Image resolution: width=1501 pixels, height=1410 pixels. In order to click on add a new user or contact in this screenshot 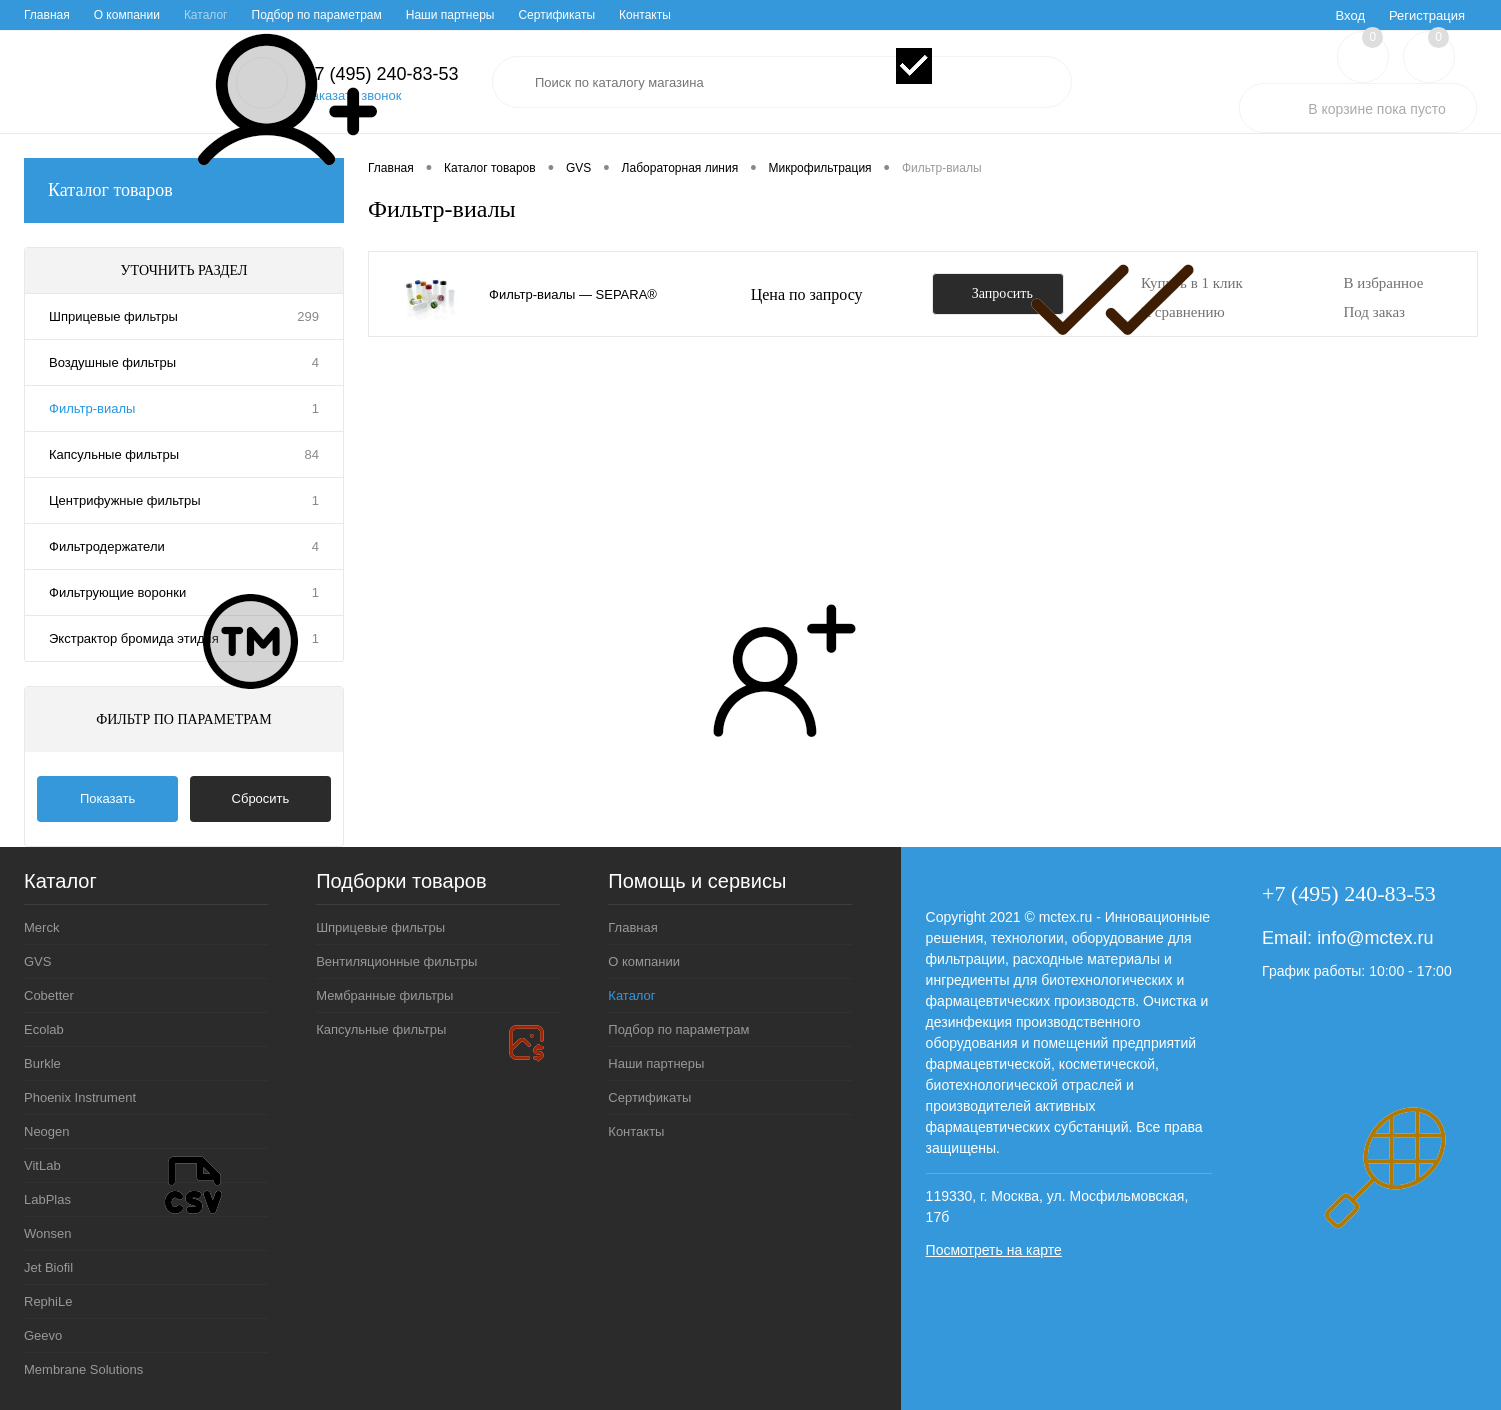, I will do `click(784, 675)`.